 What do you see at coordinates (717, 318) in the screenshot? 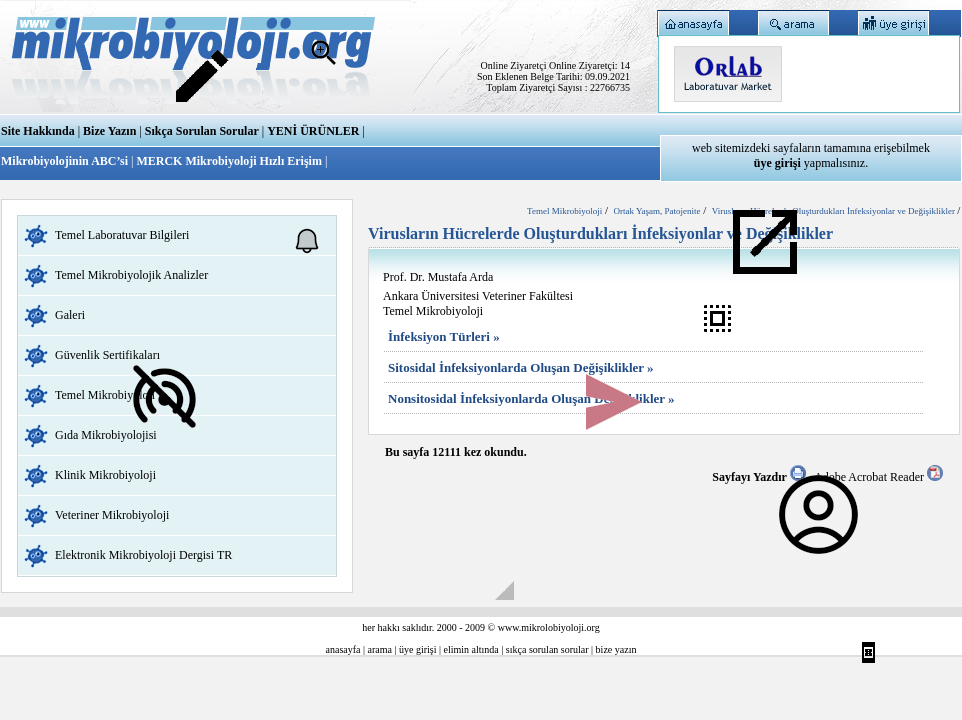
I see `select all items in a list or grid` at bounding box center [717, 318].